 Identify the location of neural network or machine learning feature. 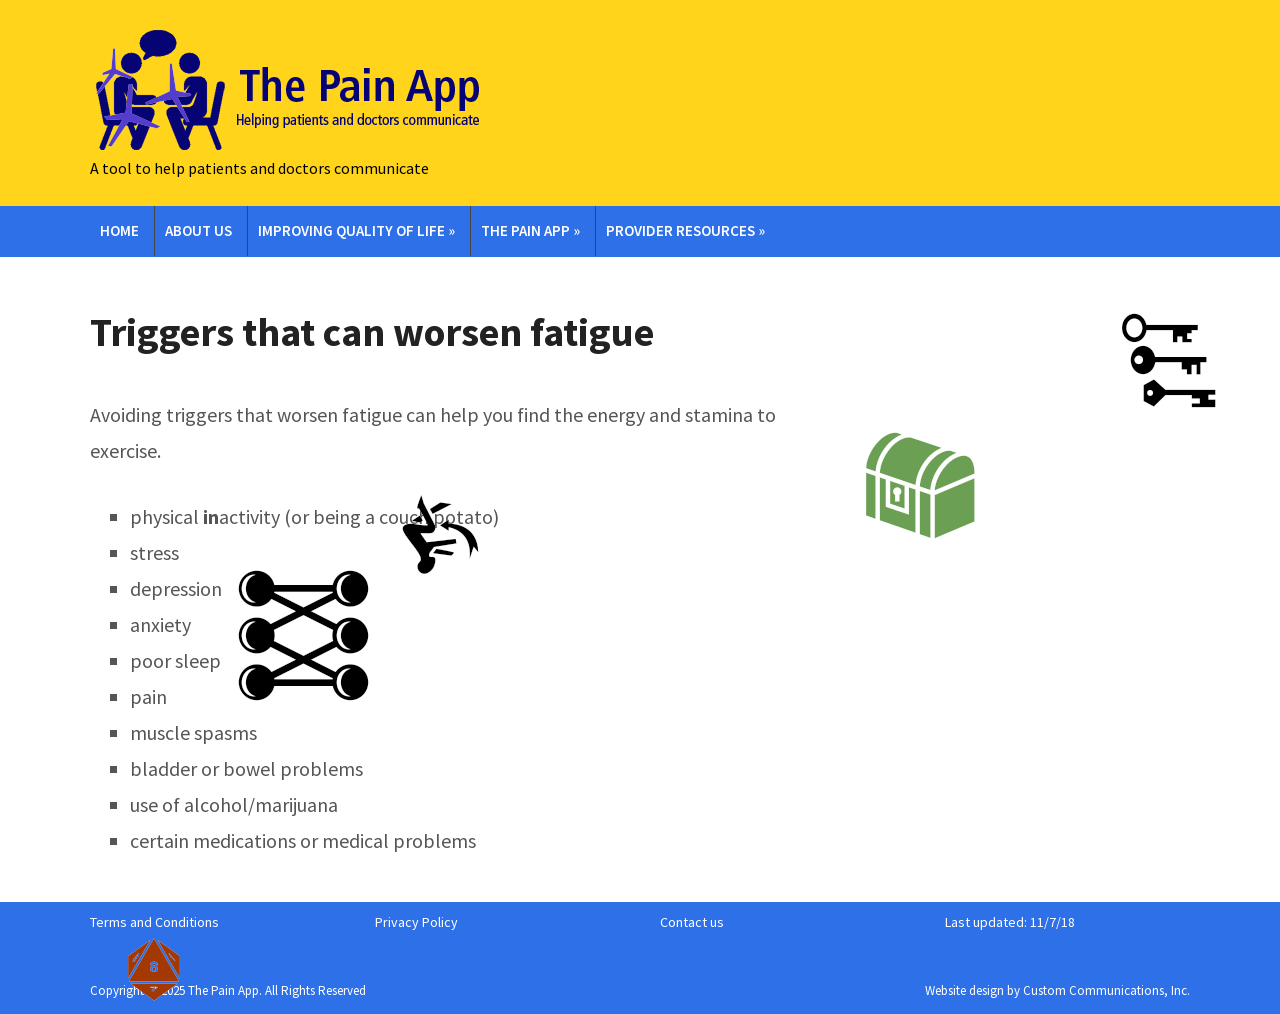
(303, 635).